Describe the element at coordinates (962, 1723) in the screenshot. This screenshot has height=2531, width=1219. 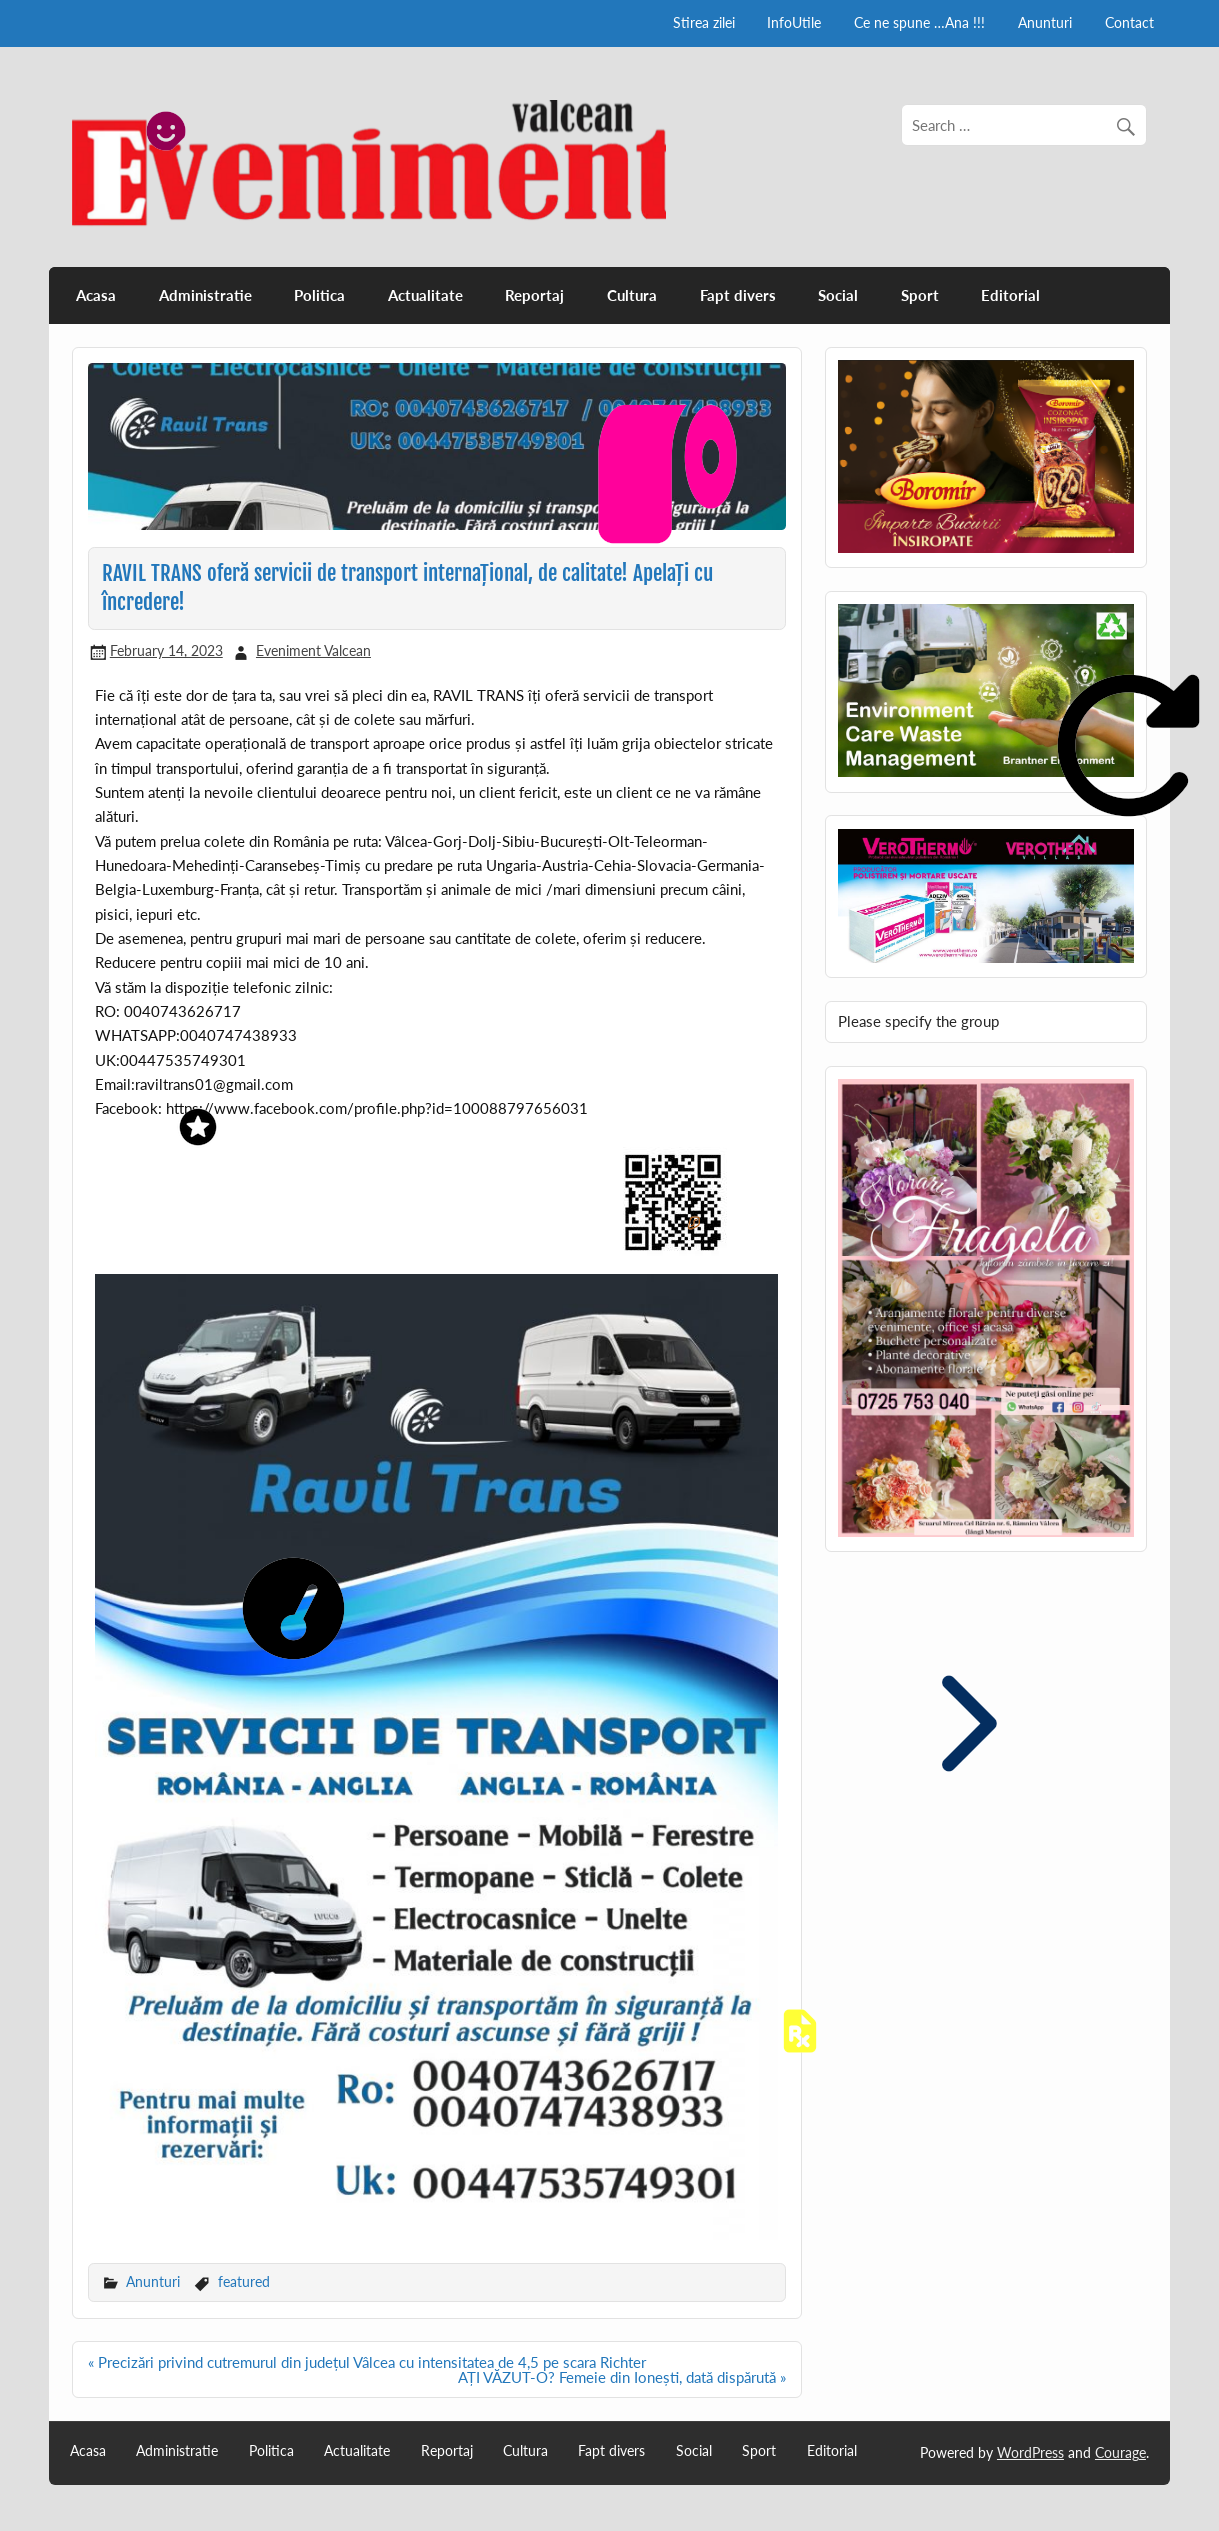
I see `navigate to the next item or screen` at that location.